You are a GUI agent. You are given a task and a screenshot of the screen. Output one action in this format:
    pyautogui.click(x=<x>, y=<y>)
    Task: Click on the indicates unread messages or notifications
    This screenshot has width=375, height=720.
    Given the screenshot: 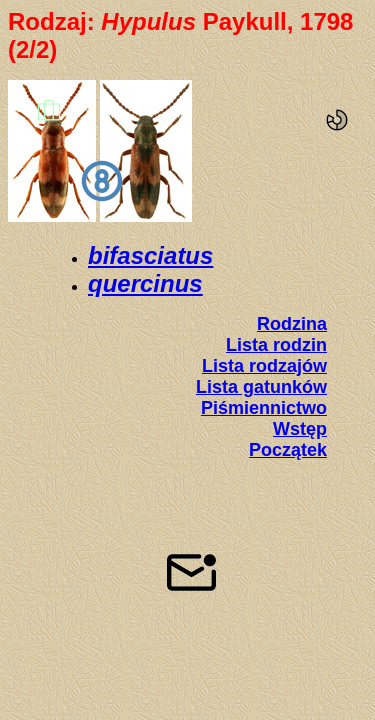 What is the action you would take?
    pyautogui.click(x=191, y=572)
    